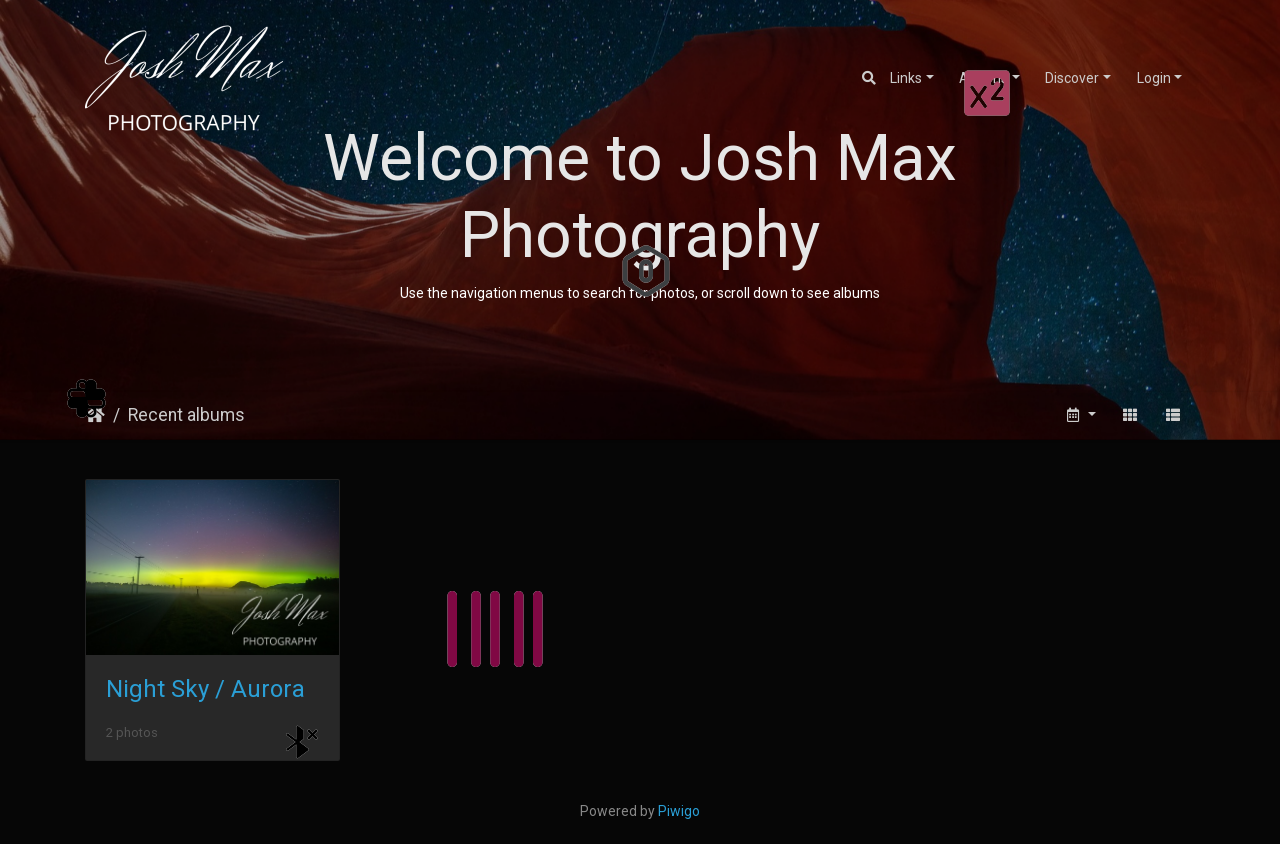 The width and height of the screenshot is (1280, 844). I want to click on scan a barcode, so click(495, 629).